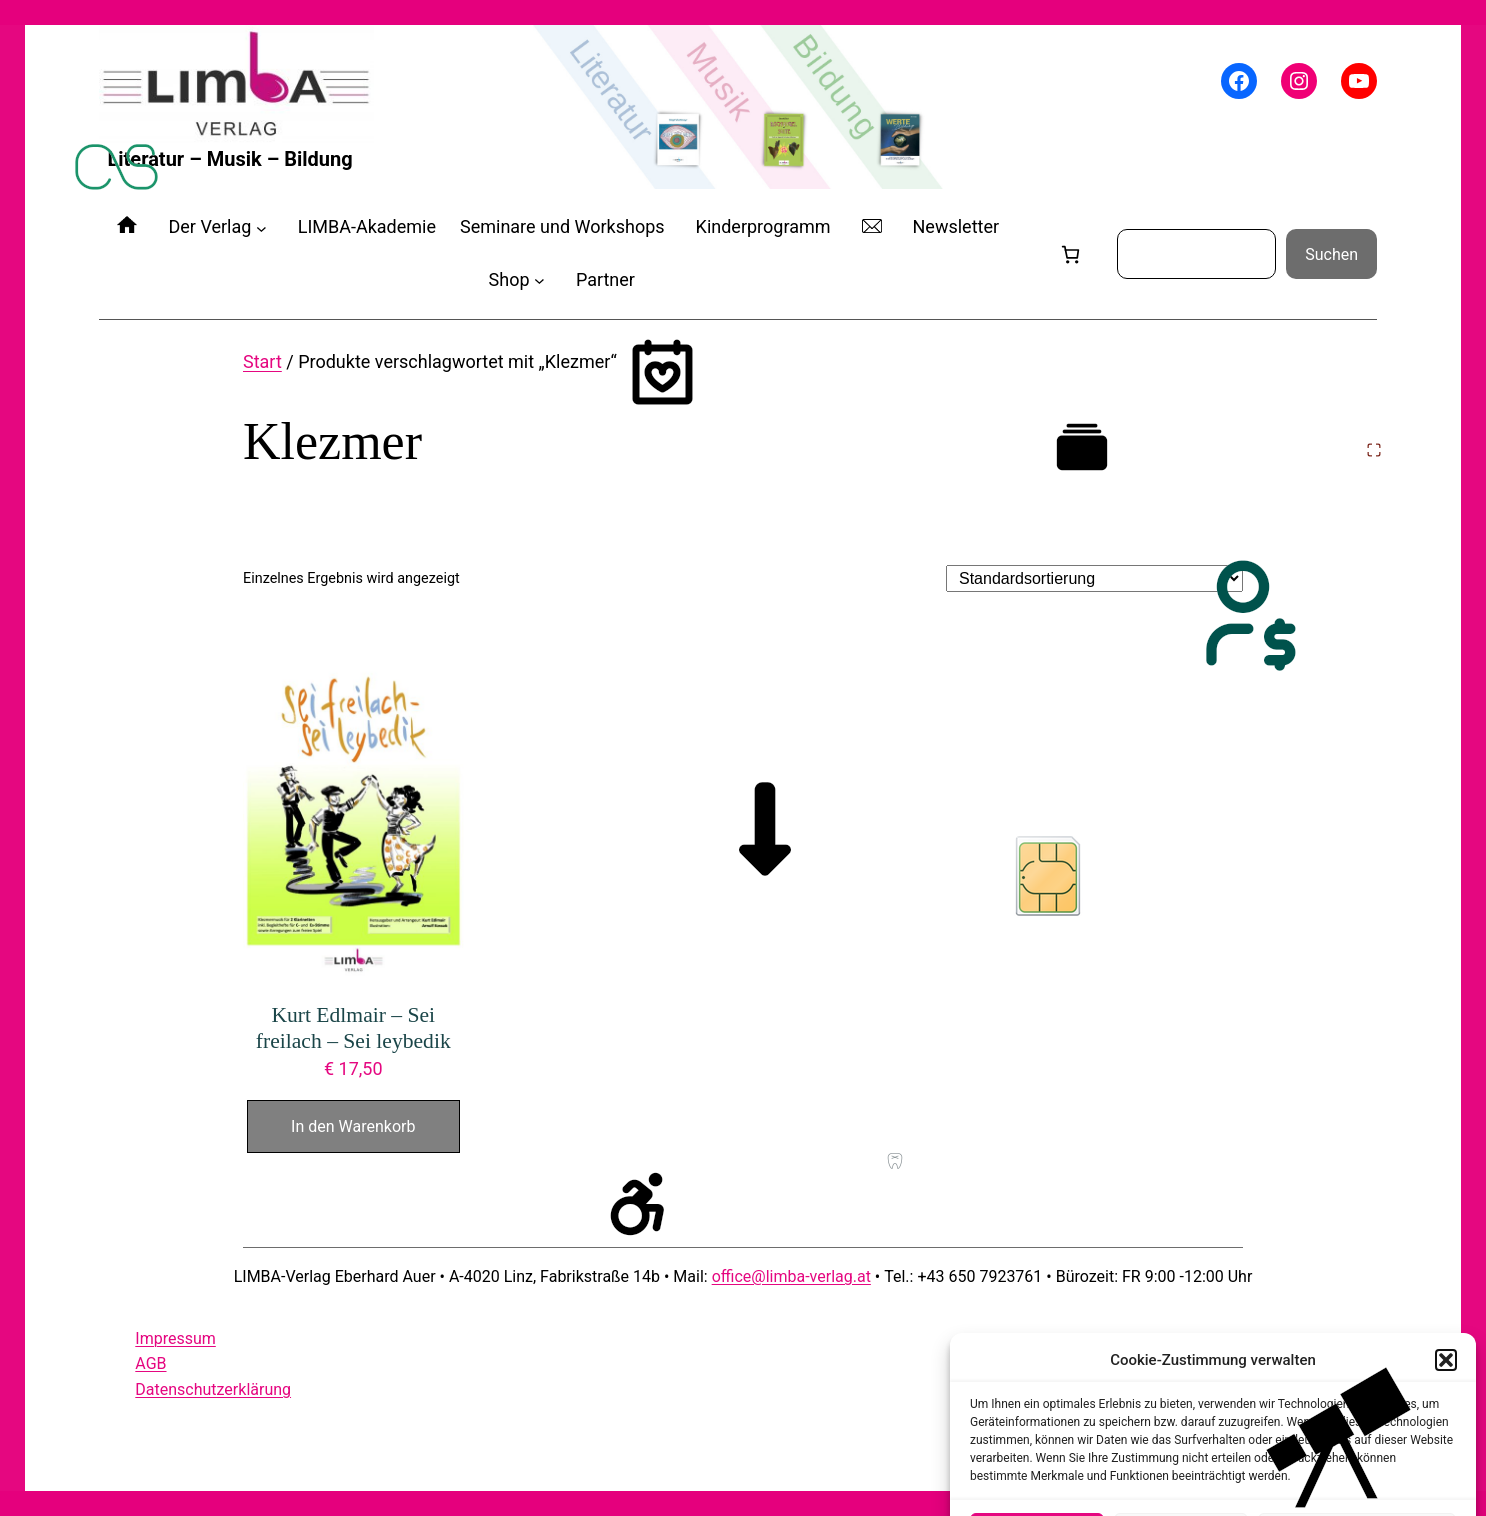 The height and width of the screenshot is (1516, 1486). What do you see at coordinates (116, 165) in the screenshot?
I see `connect to your Last.fm account` at bounding box center [116, 165].